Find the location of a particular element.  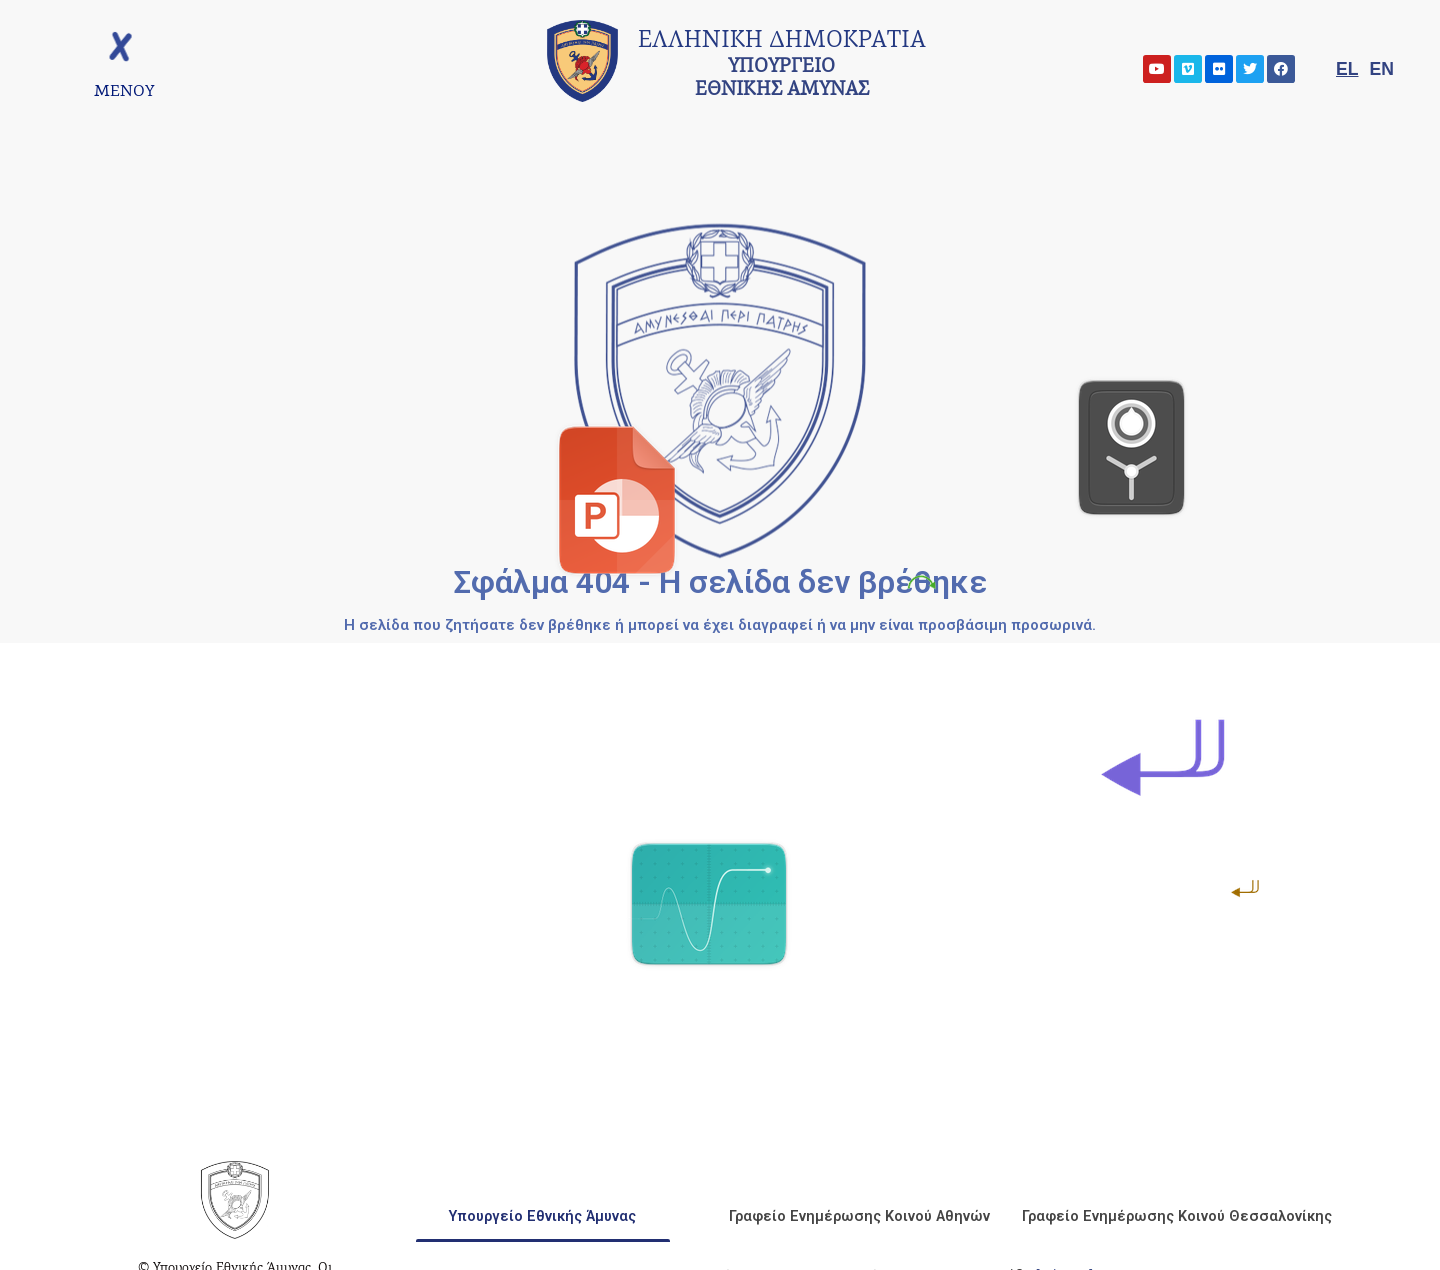

reply to all recipients of an email is located at coordinates (1161, 757).